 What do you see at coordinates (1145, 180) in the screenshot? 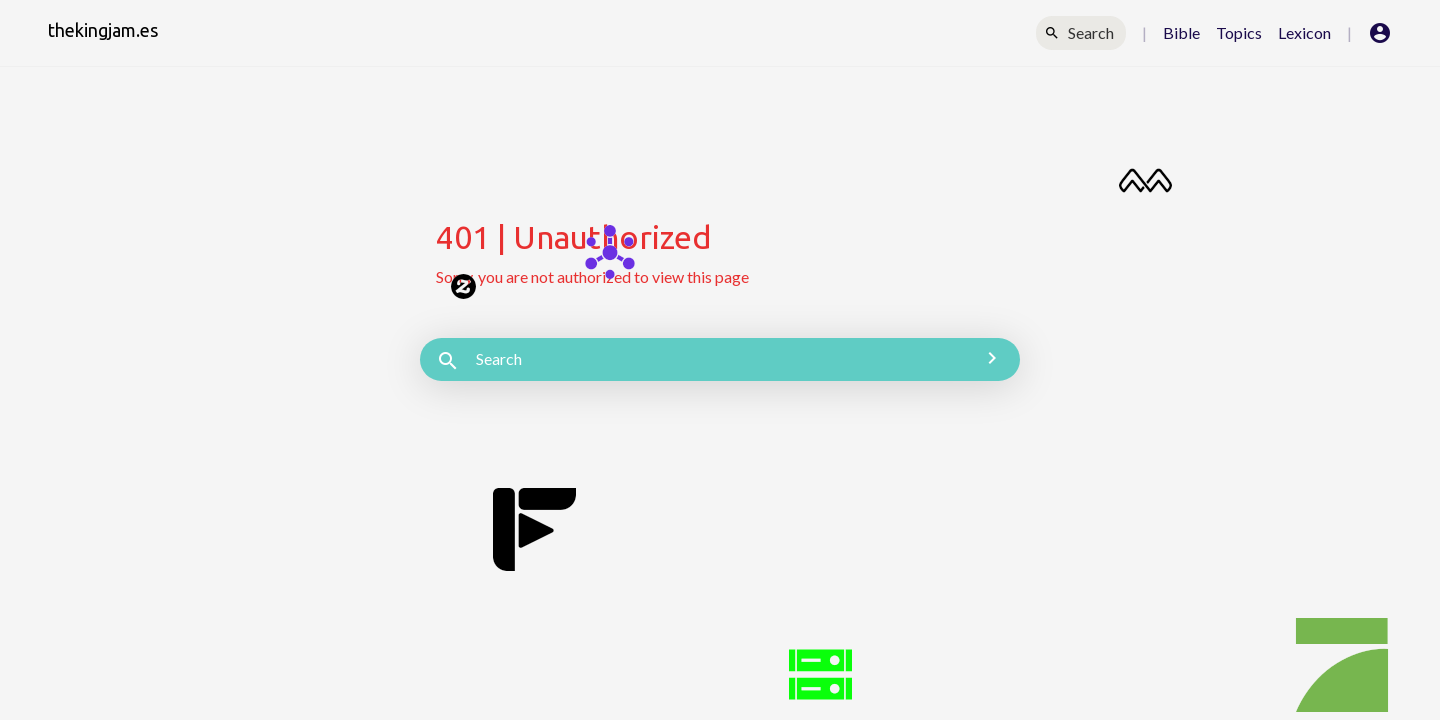
I see `momenteo app logo` at bounding box center [1145, 180].